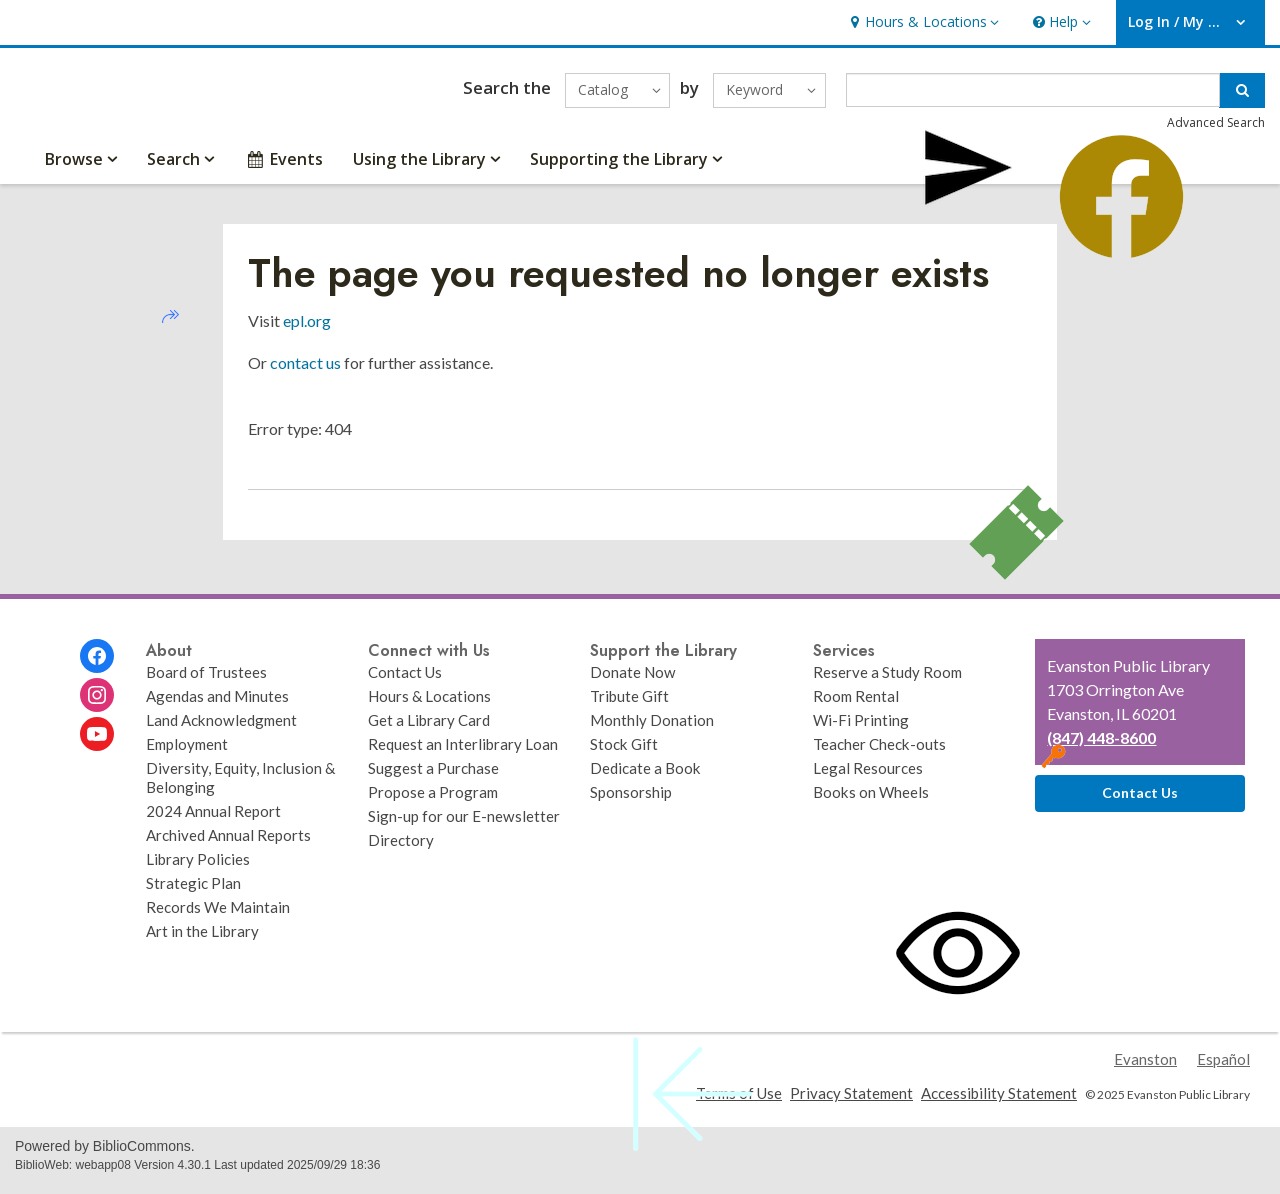  Describe the element at coordinates (690, 1094) in the screenshot. I see `navigate to the beginning or first item` at that location.